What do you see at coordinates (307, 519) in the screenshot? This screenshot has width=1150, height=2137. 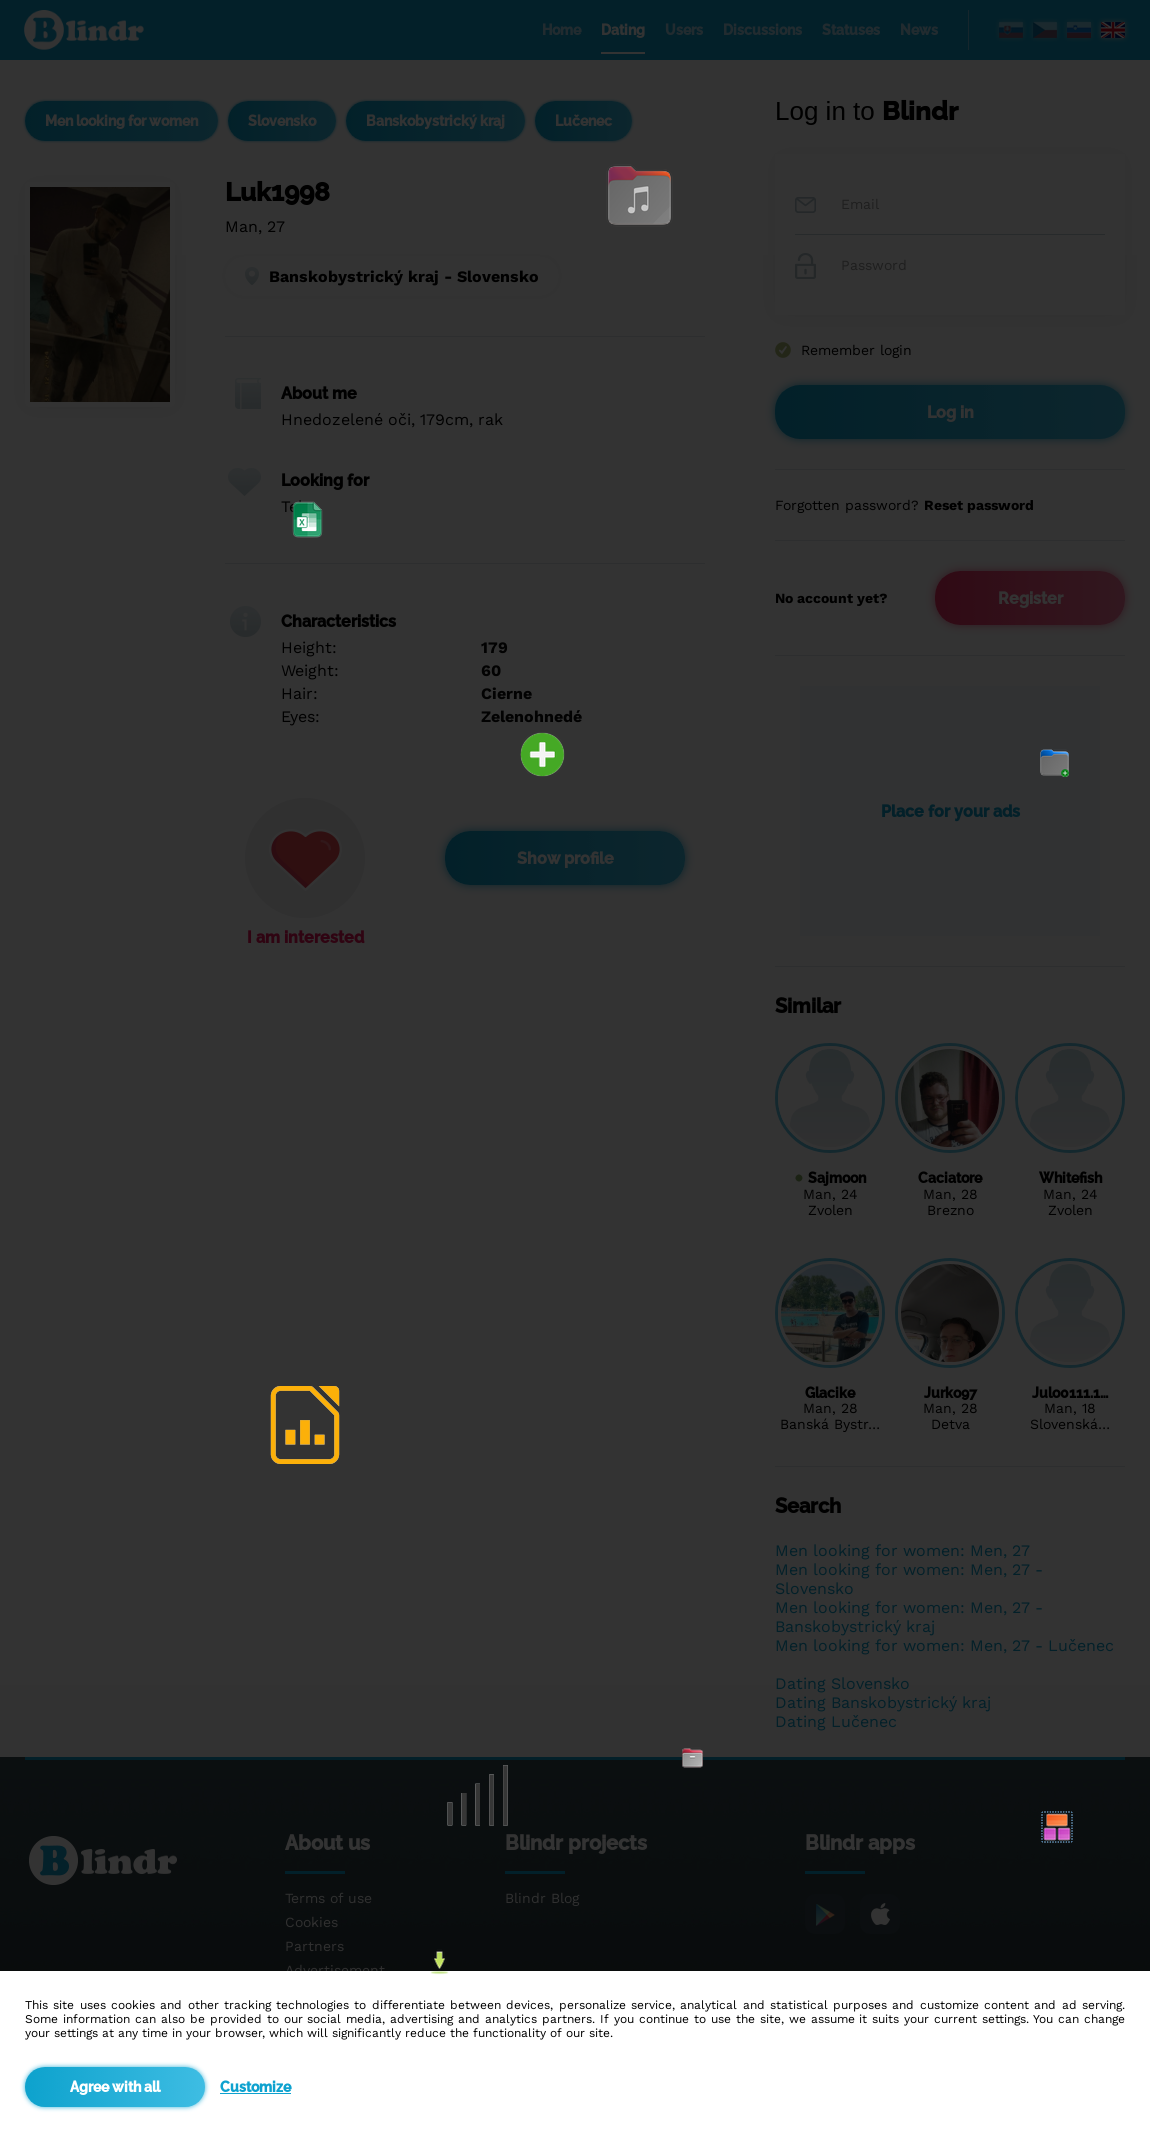 I see `open a Microsoft Excel spreadsheet file` at bounding box center [307, 519].